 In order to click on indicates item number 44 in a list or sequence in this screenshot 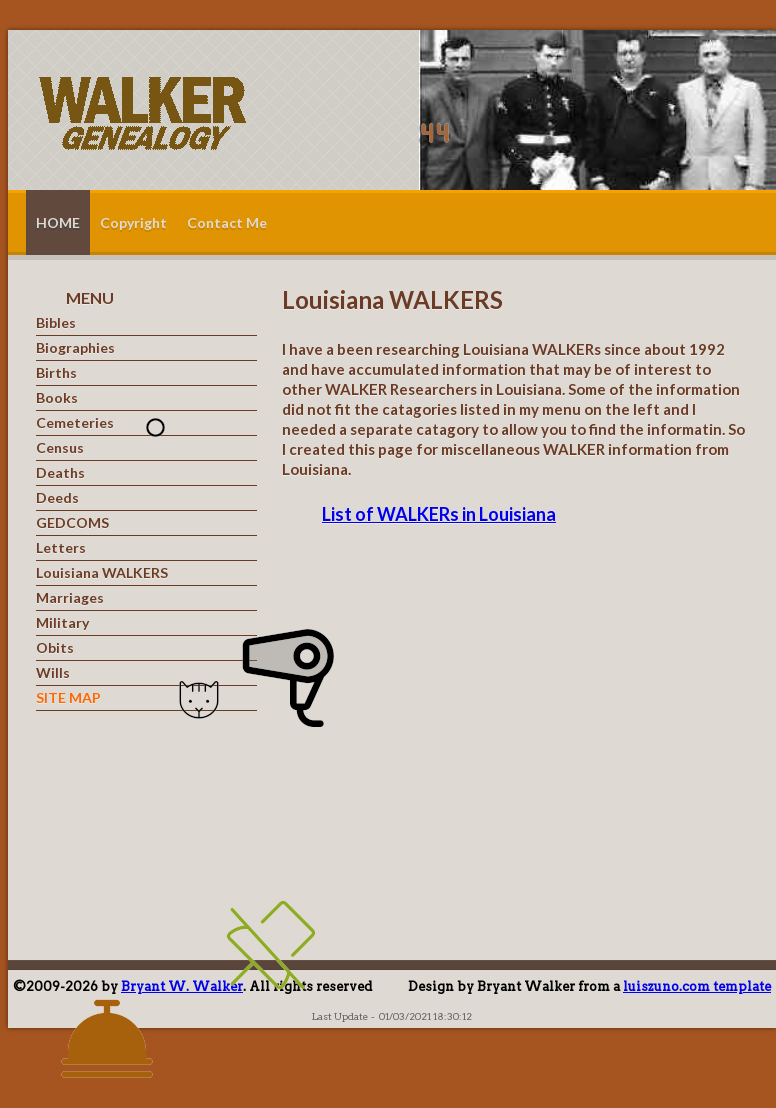, I will do `click(435, 133)`.